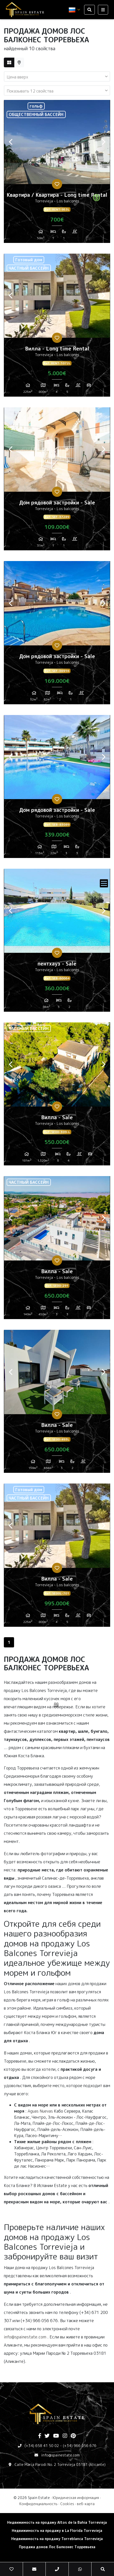 This screenshot has width=114, height=2576. What do you see at coordinates (104, 883) in the screenshot?
I see `view list of items` at bounding box center [104, 883].